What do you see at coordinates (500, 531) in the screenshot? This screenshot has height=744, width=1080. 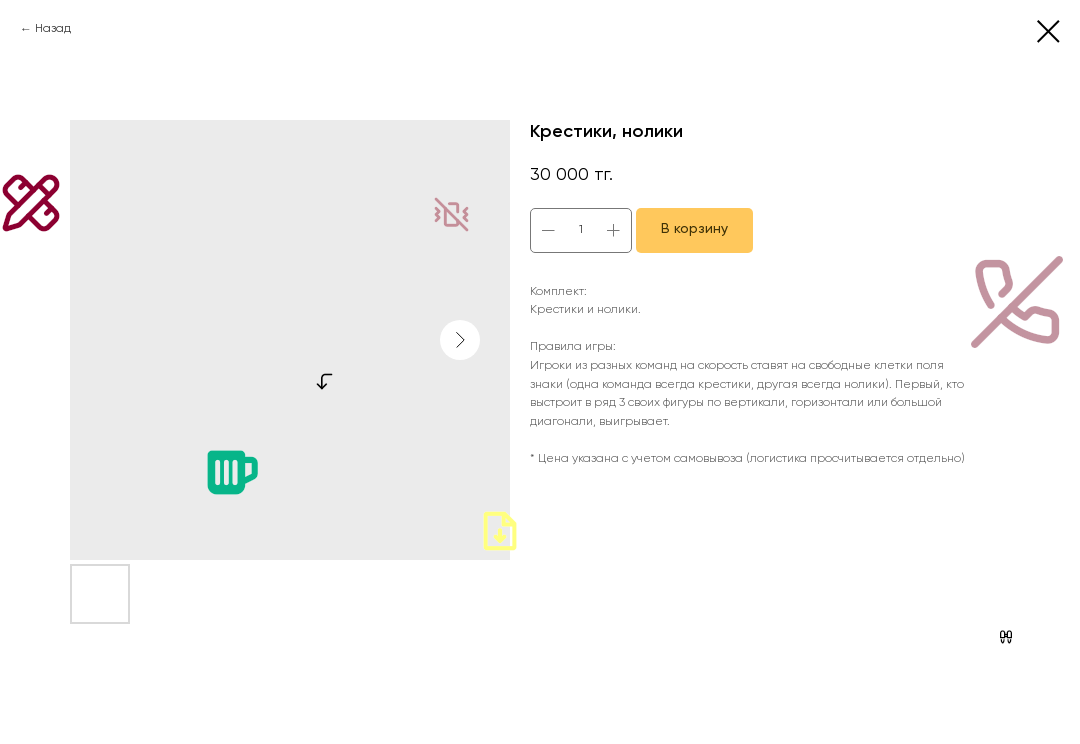 I see `download file` at bounding box center [500, 531].